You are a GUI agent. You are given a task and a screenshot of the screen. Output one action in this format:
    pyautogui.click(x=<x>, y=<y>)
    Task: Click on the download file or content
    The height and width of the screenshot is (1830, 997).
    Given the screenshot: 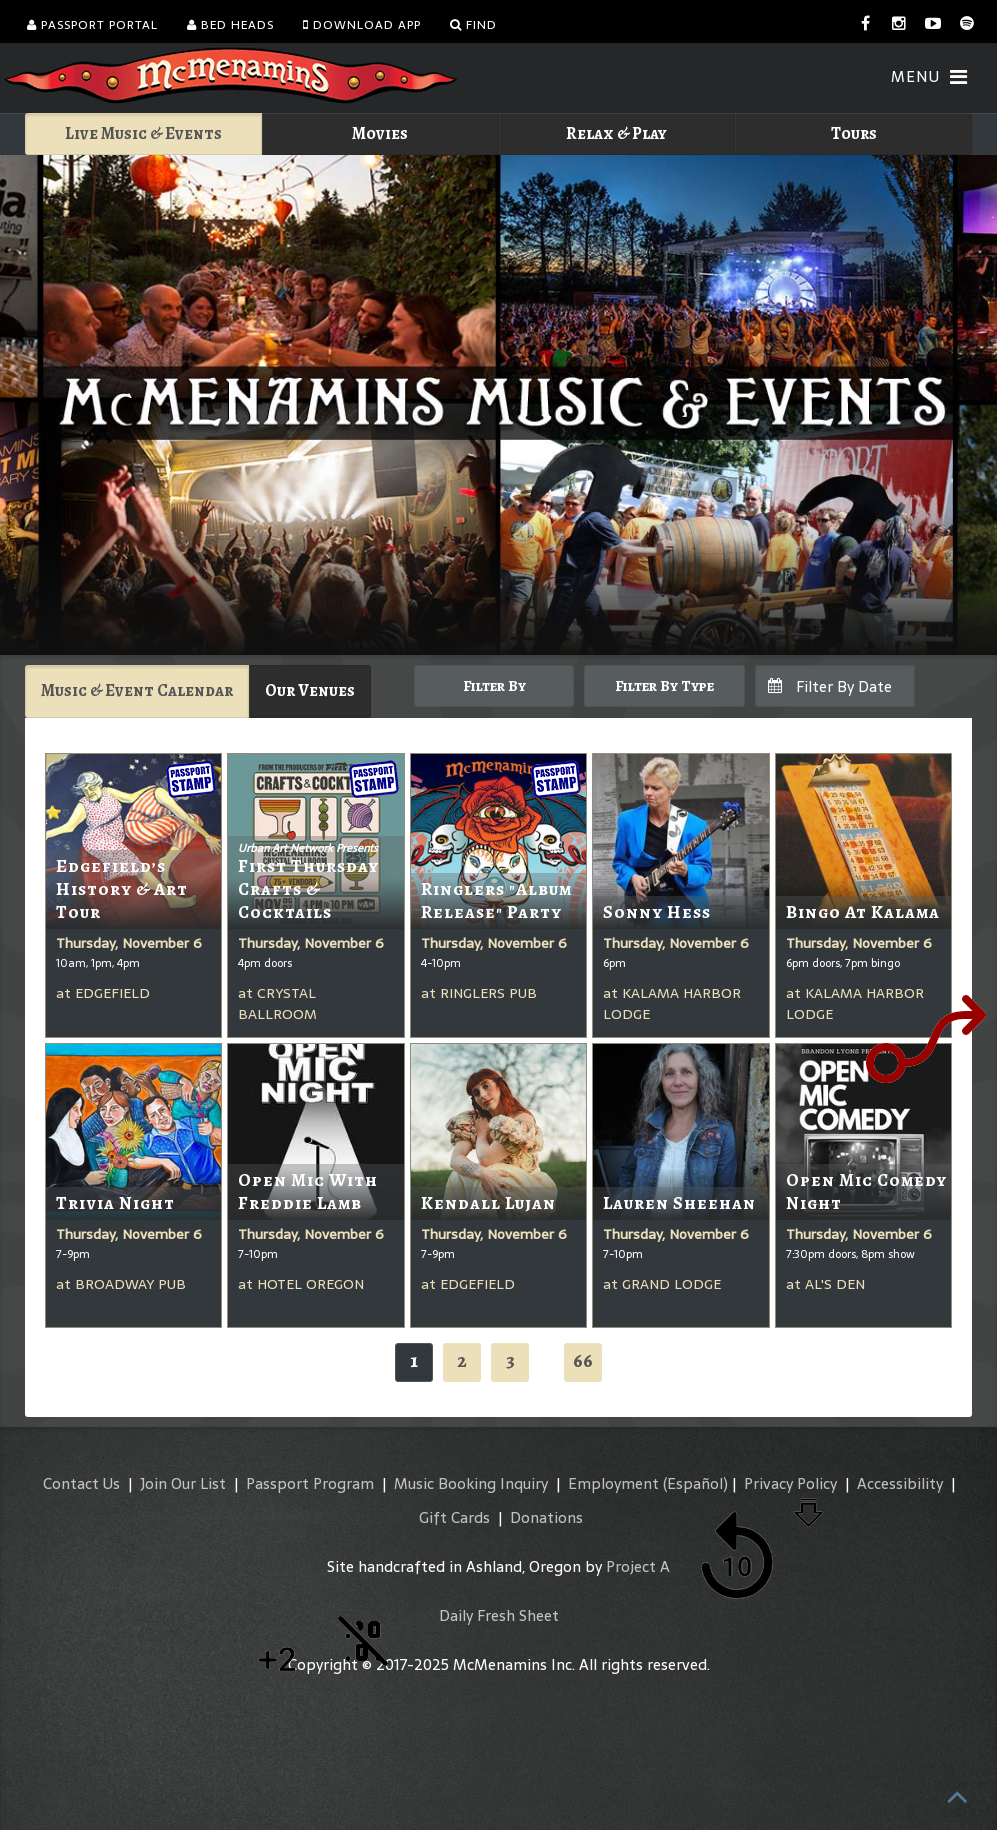 What is the action you would take?
    pyautogui.click(x=808, y=1511)
    